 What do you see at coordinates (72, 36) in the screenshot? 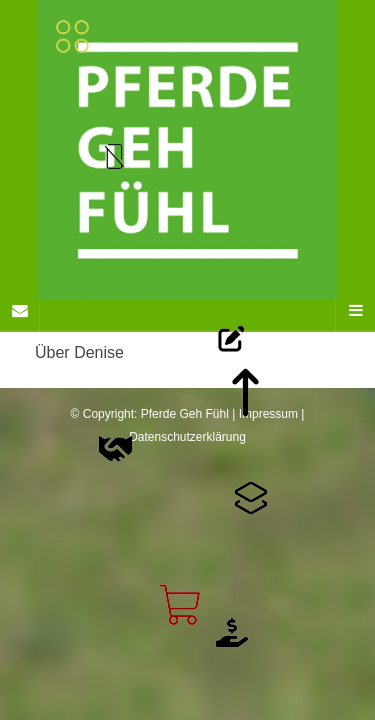
I see `open app drawer or menu grid` at bounding box center [72, 36].